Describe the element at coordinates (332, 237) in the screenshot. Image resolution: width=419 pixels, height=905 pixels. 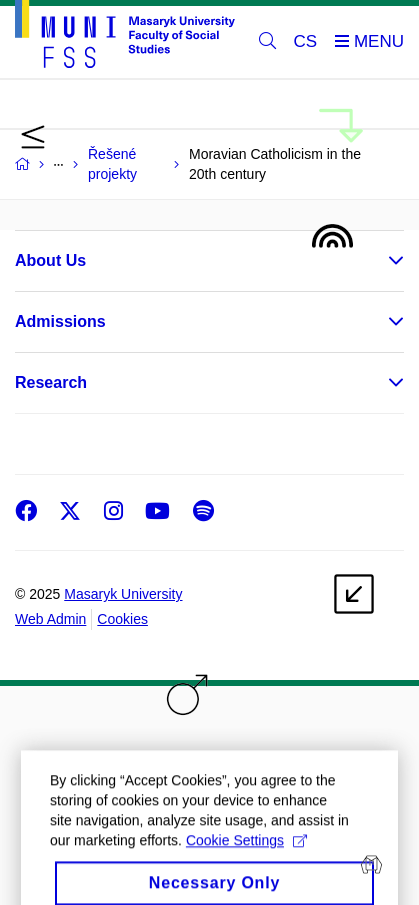
I see `indicates weather conditions showing a rainbow` at that location.